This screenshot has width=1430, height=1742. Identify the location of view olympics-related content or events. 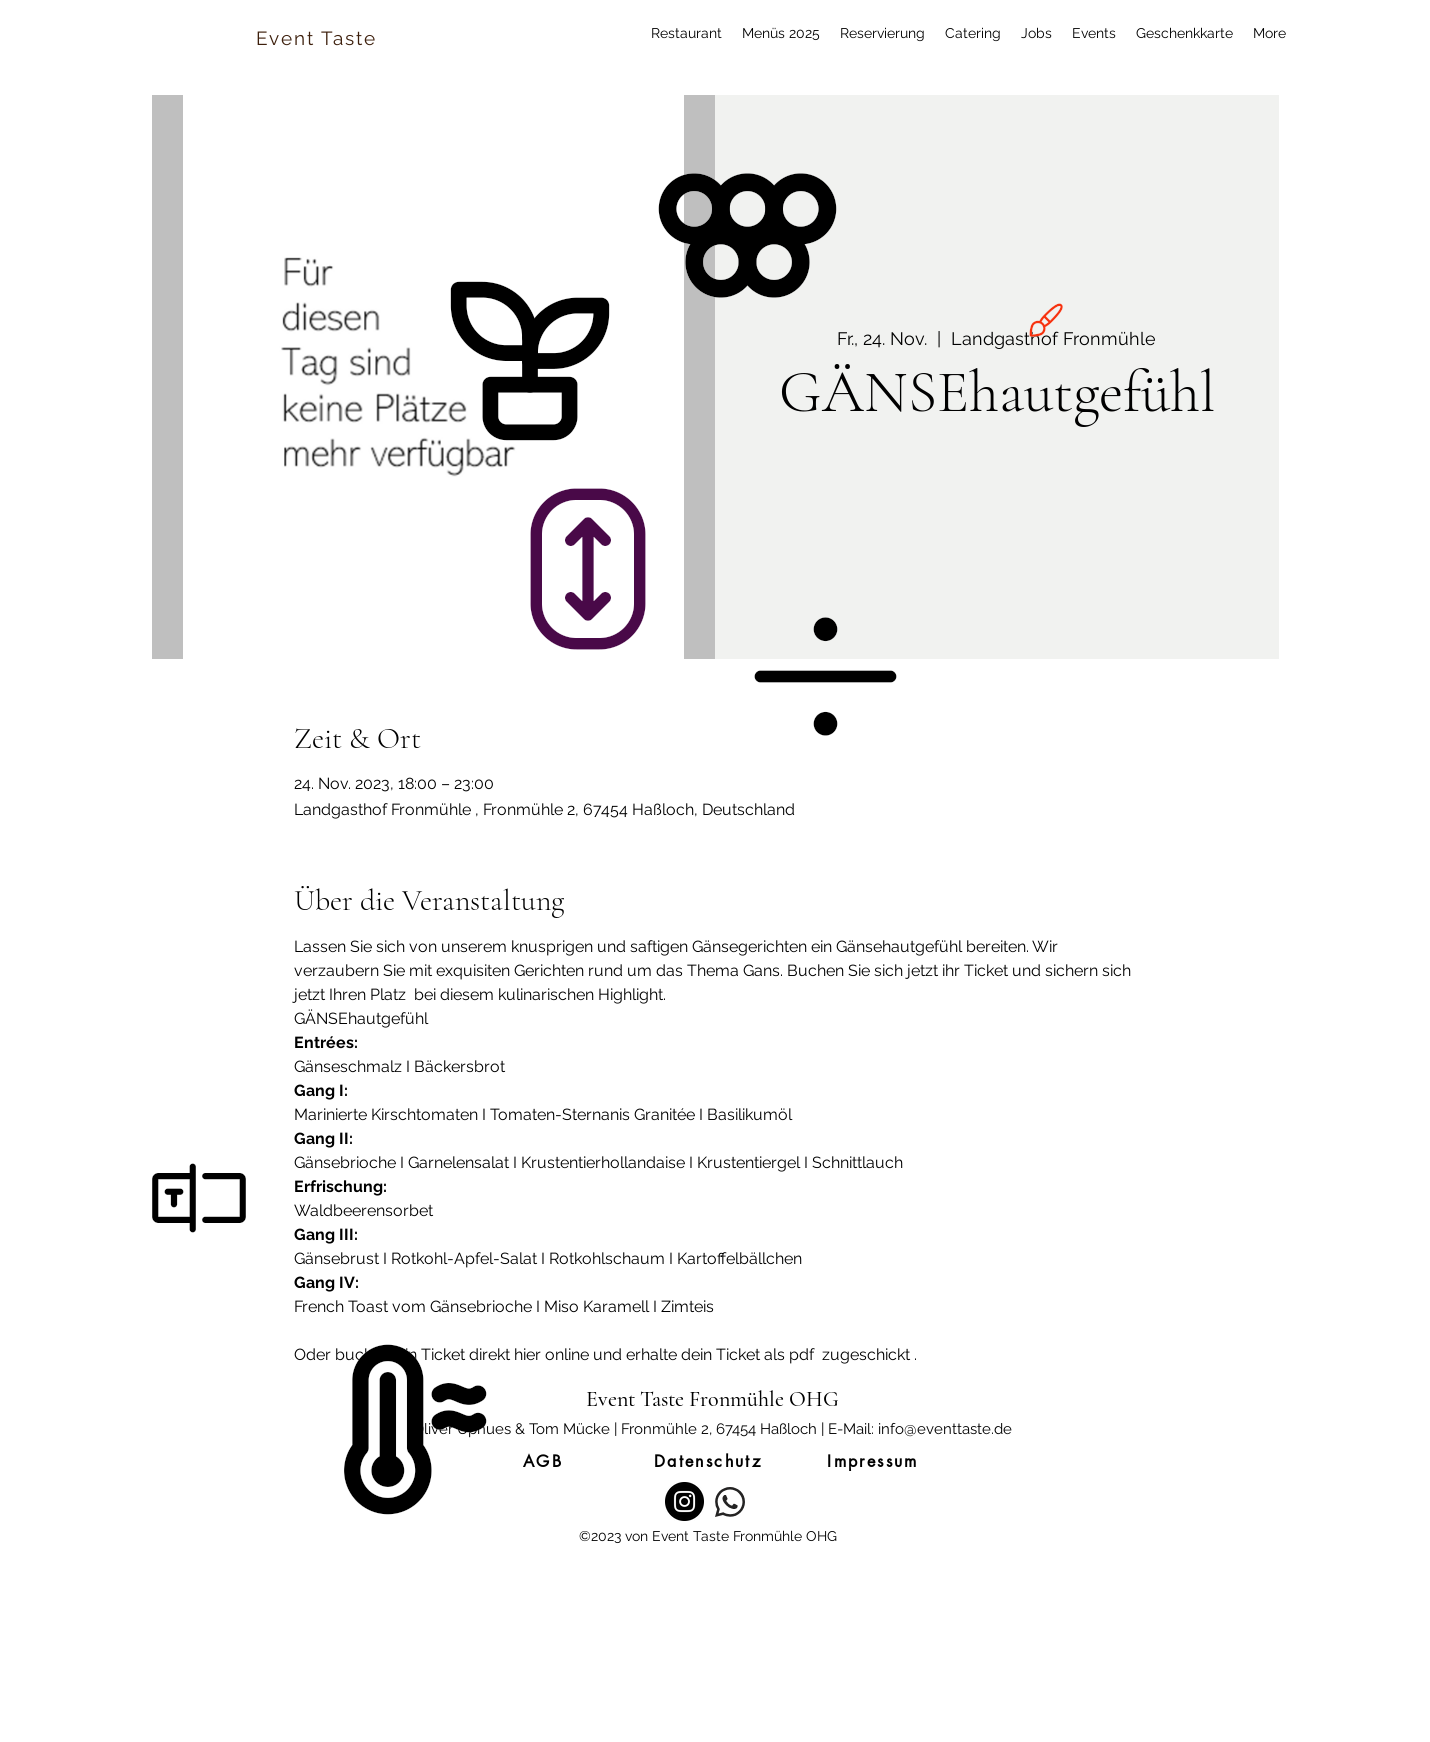
(747, 235).